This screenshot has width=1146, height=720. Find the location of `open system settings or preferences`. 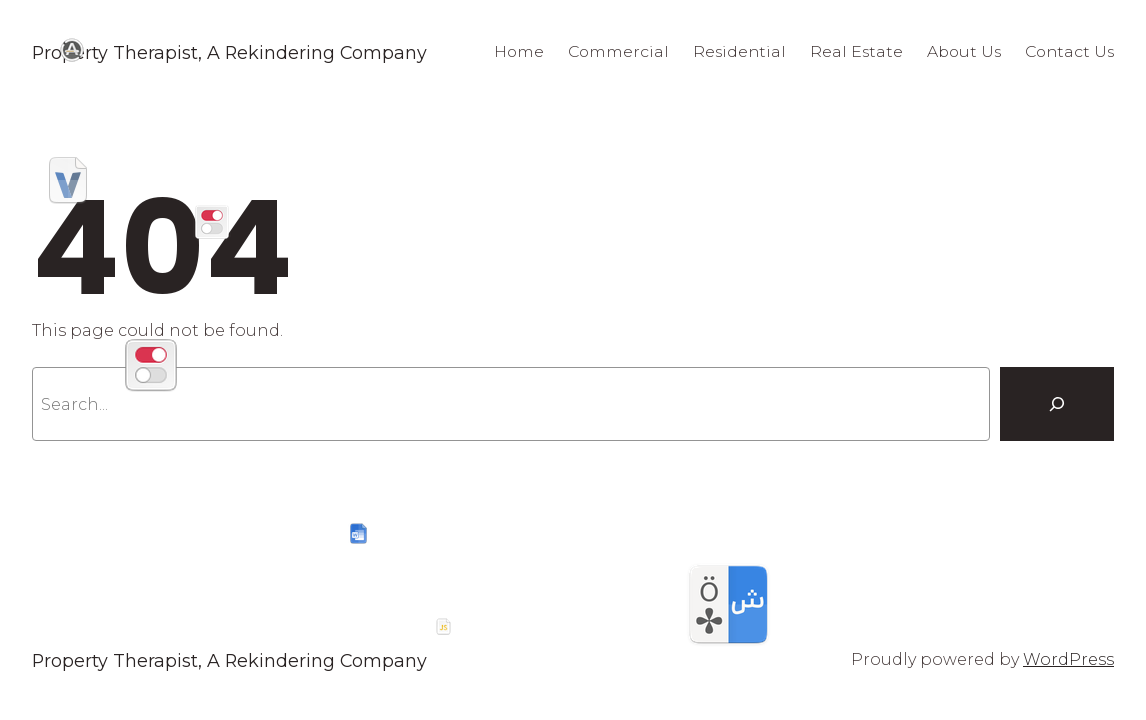

open system settings or preferences is located at coordinates (151, 365).